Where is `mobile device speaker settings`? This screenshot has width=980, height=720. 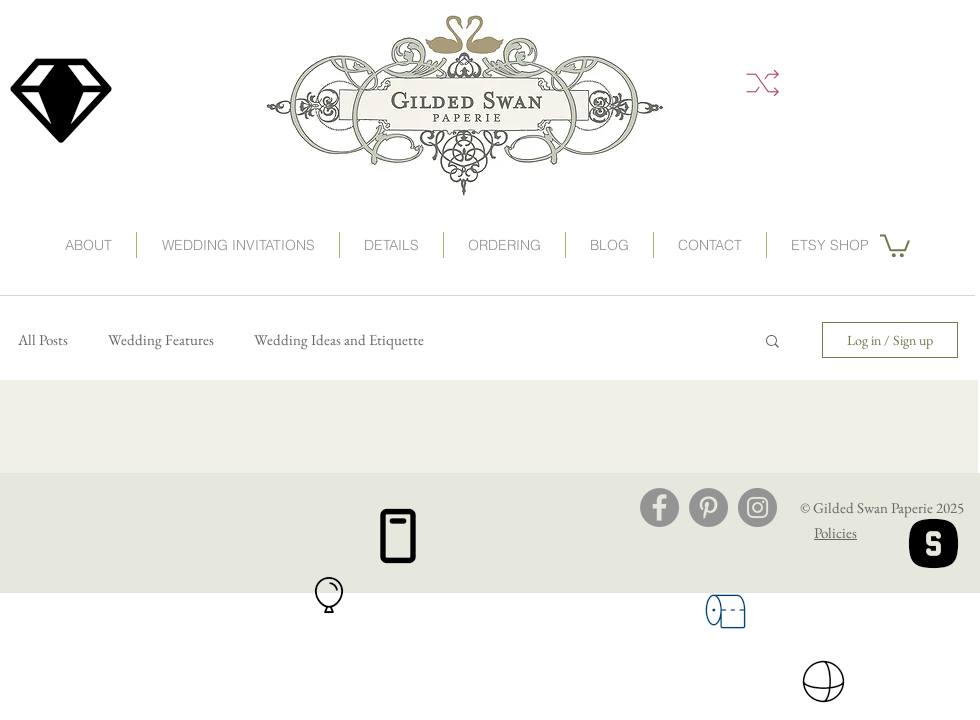
mobile device speaker settings is located at coordinates (398, 536).